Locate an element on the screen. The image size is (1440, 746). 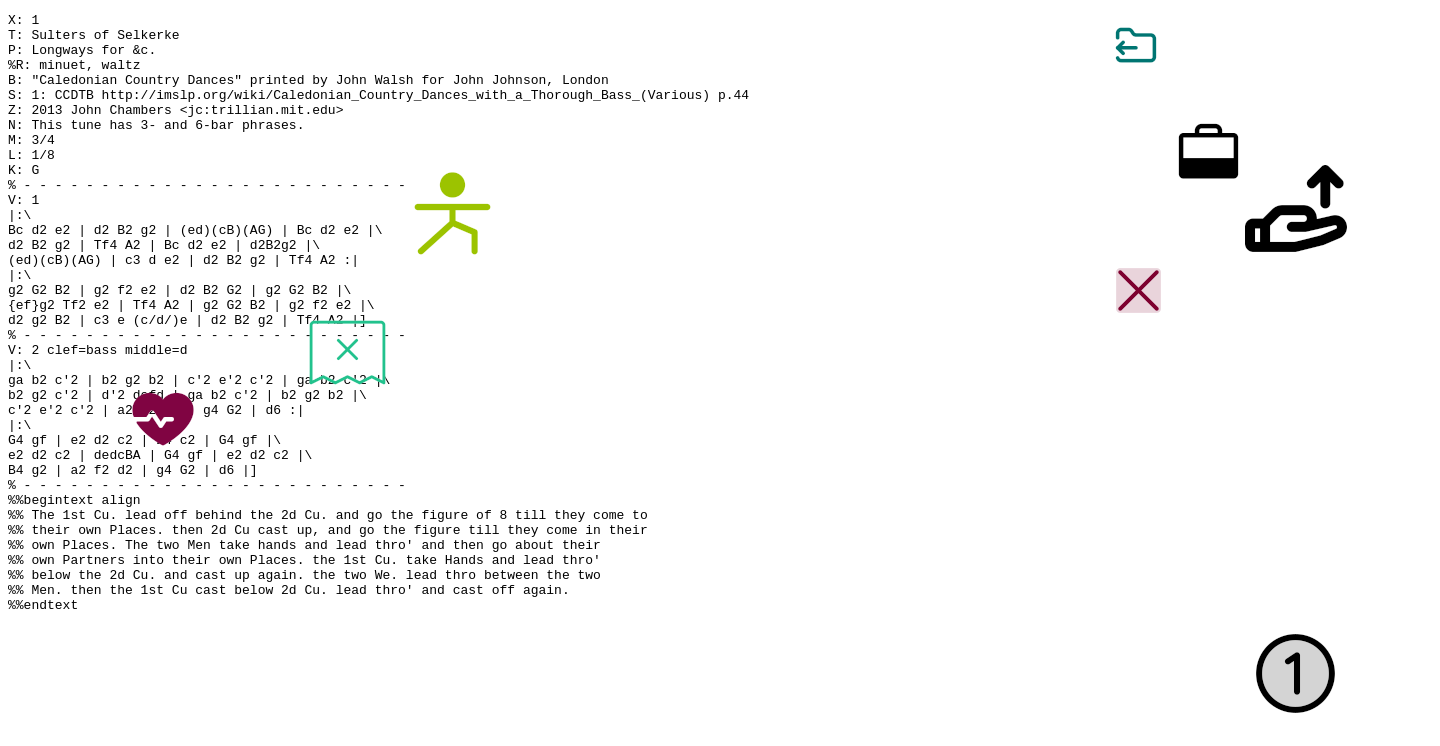
indicates the first step in a sequence or tutorial is located at coordinates (1295, 673).